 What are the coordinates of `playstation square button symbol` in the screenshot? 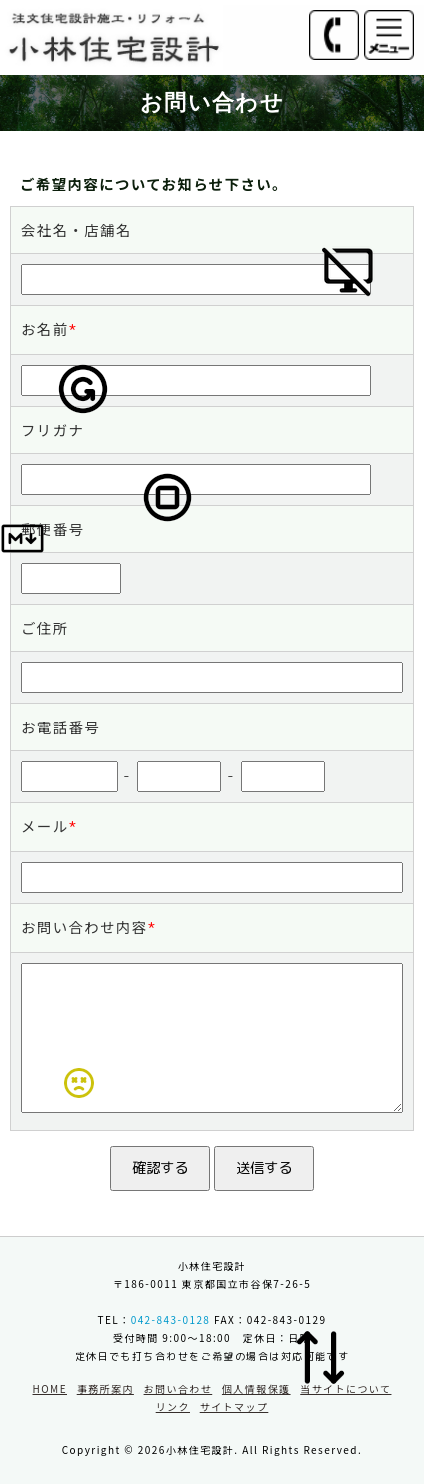 It's located at (167, 497).